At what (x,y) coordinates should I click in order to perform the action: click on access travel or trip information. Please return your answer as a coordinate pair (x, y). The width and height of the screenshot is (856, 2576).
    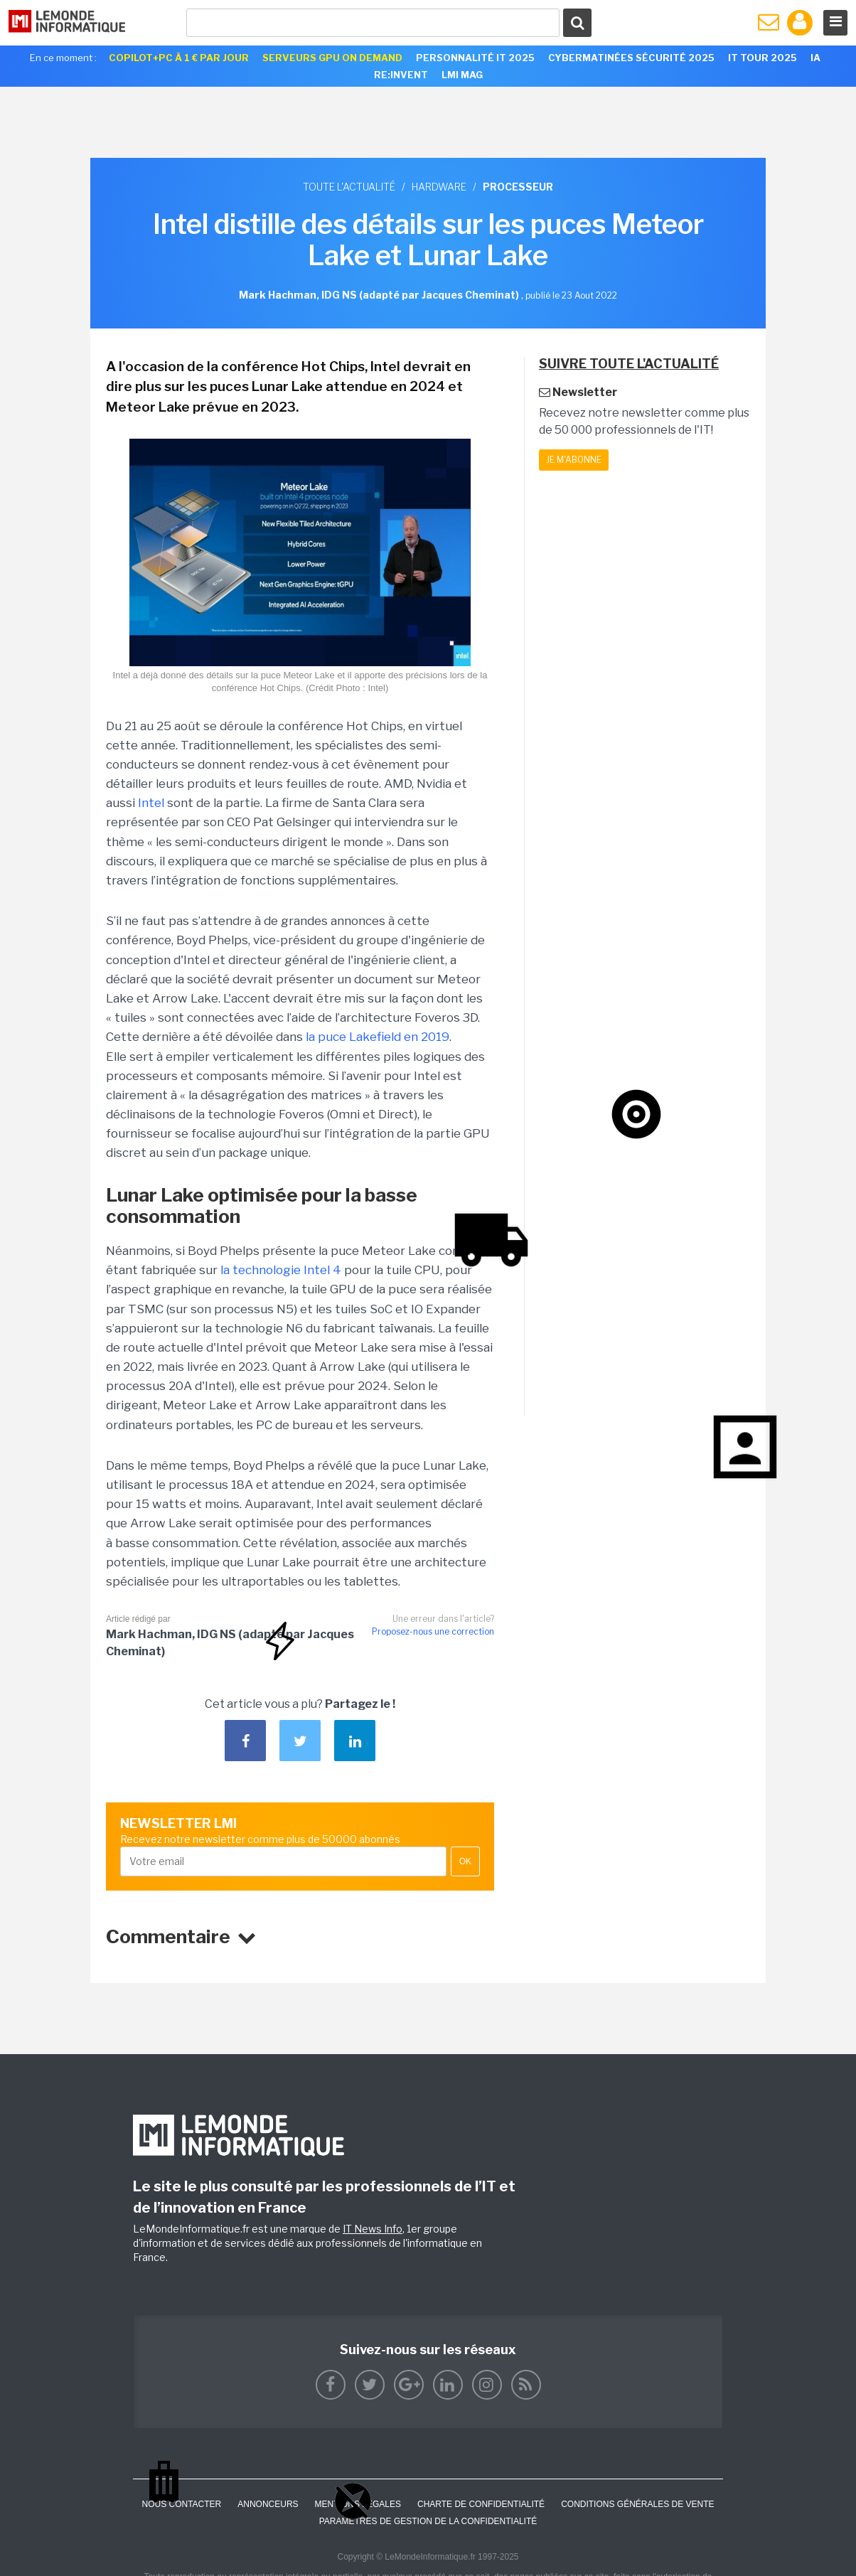
    Looking at the image, I should click on (164, 2481).